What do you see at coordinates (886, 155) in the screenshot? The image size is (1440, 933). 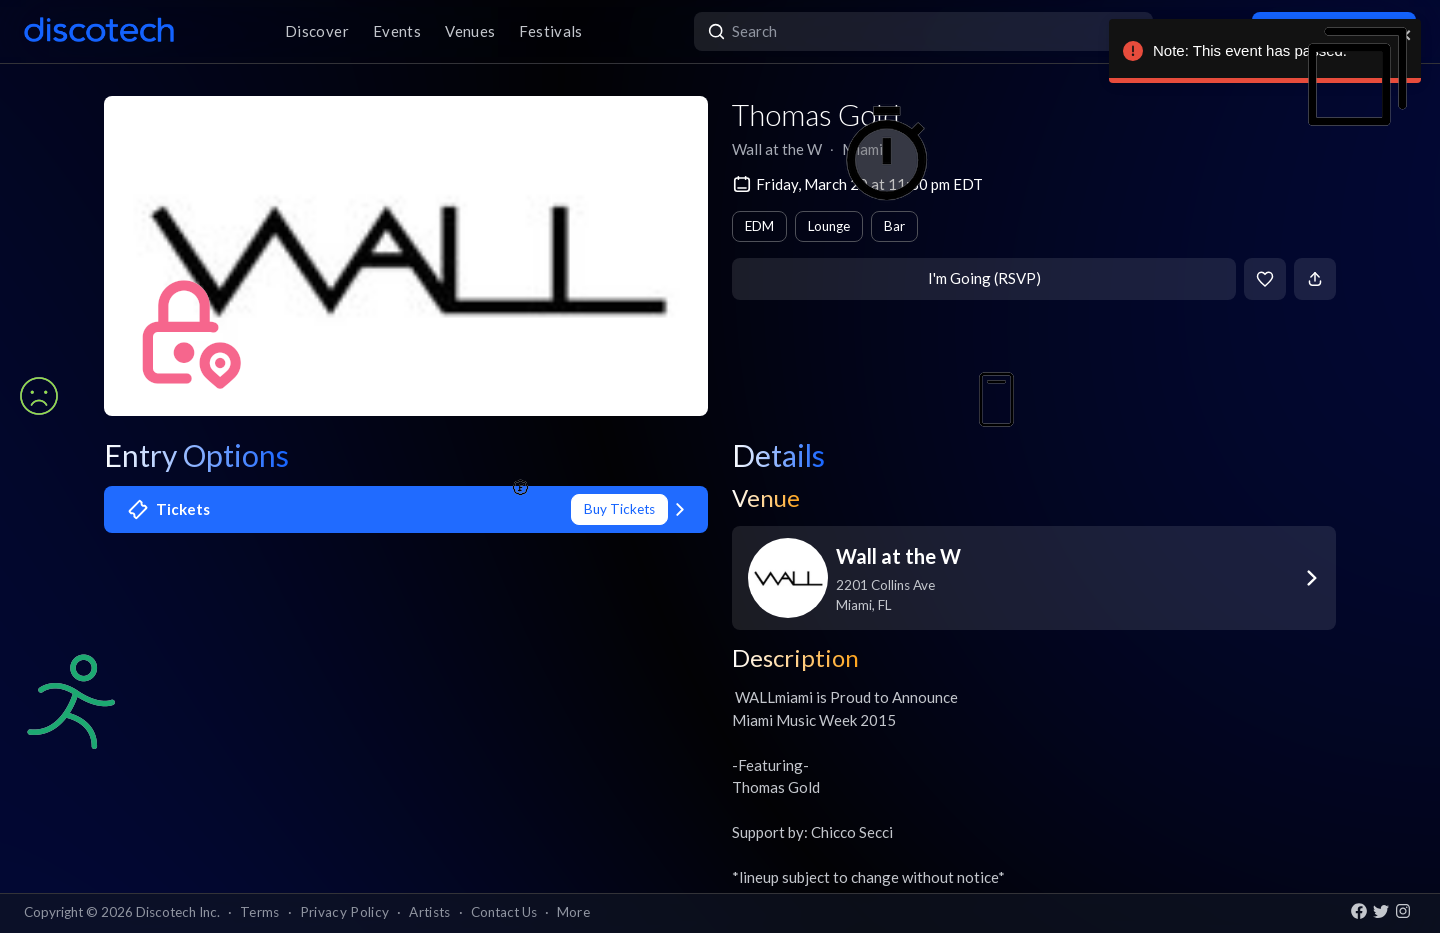 I see `set a countdown timer` at bounding box center [886, 155].